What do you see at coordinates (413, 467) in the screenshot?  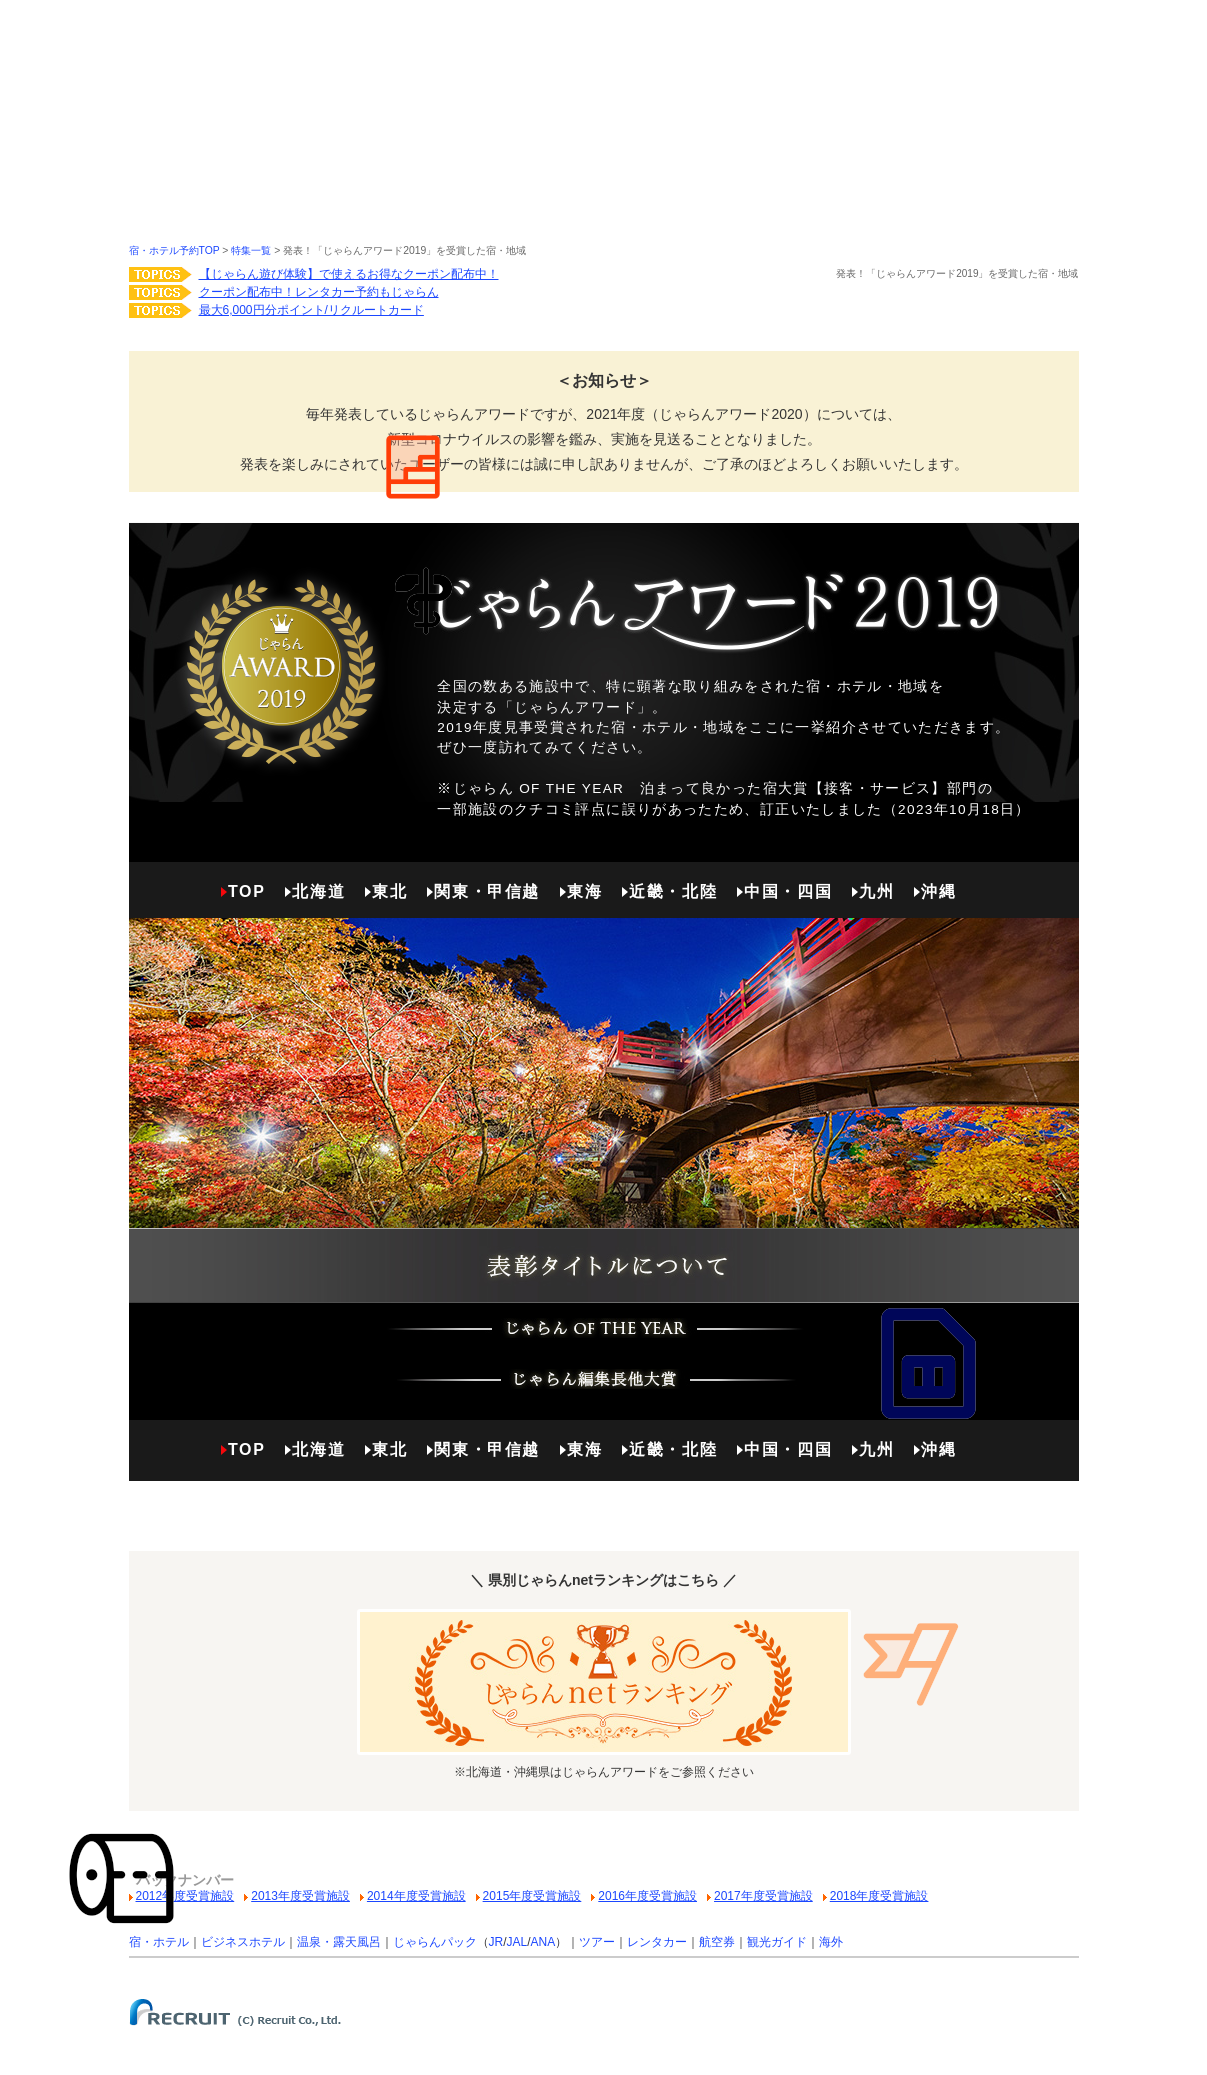 I see `indicates stairs or stairway access` at bounding box center [413, 467].